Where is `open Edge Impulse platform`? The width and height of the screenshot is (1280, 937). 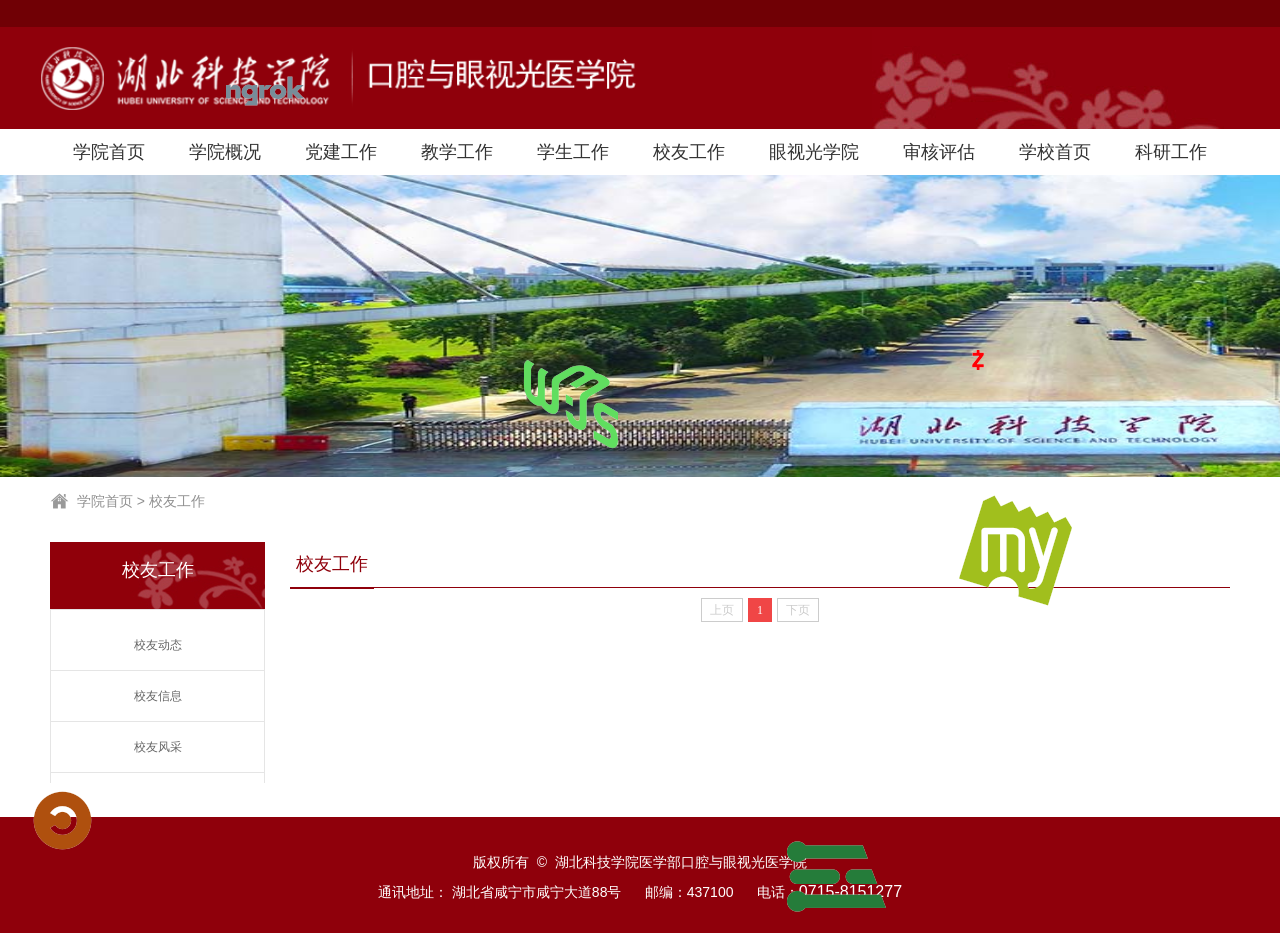
open Edge Impulse platform is located at coordinates (836, 876).